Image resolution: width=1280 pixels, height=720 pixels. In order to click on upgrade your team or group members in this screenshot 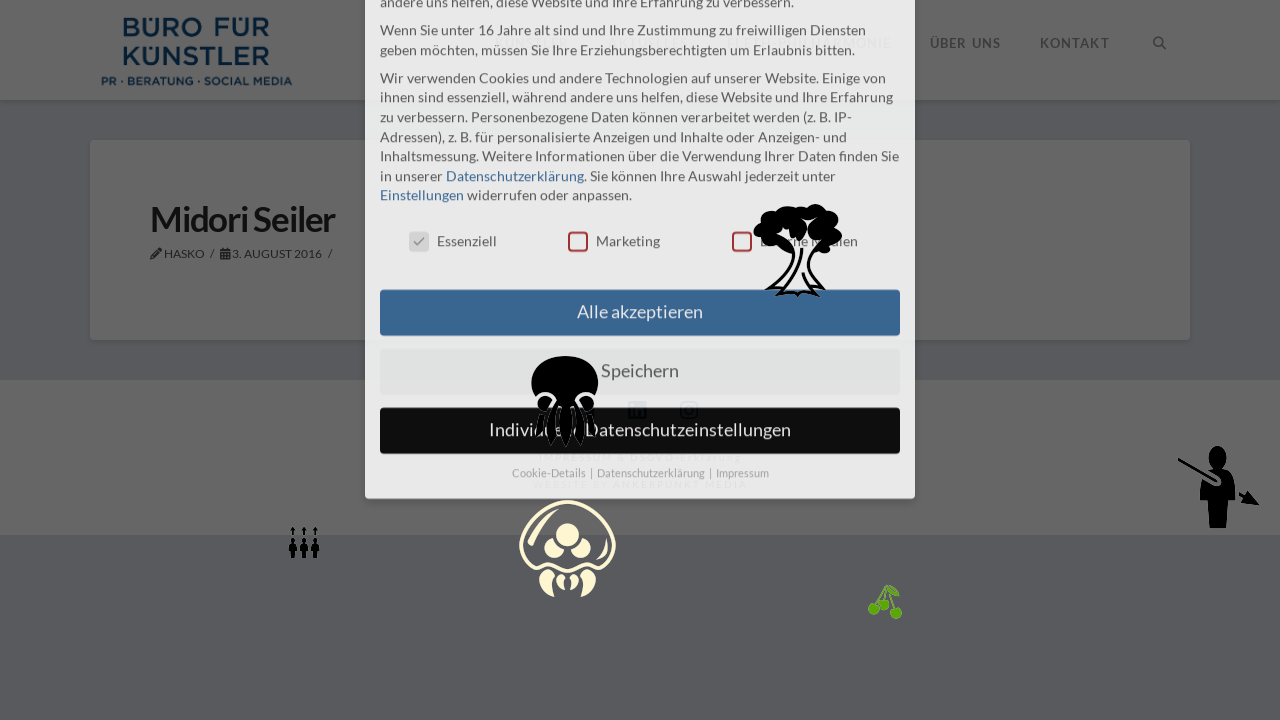, I will do `click(304, 542)`.